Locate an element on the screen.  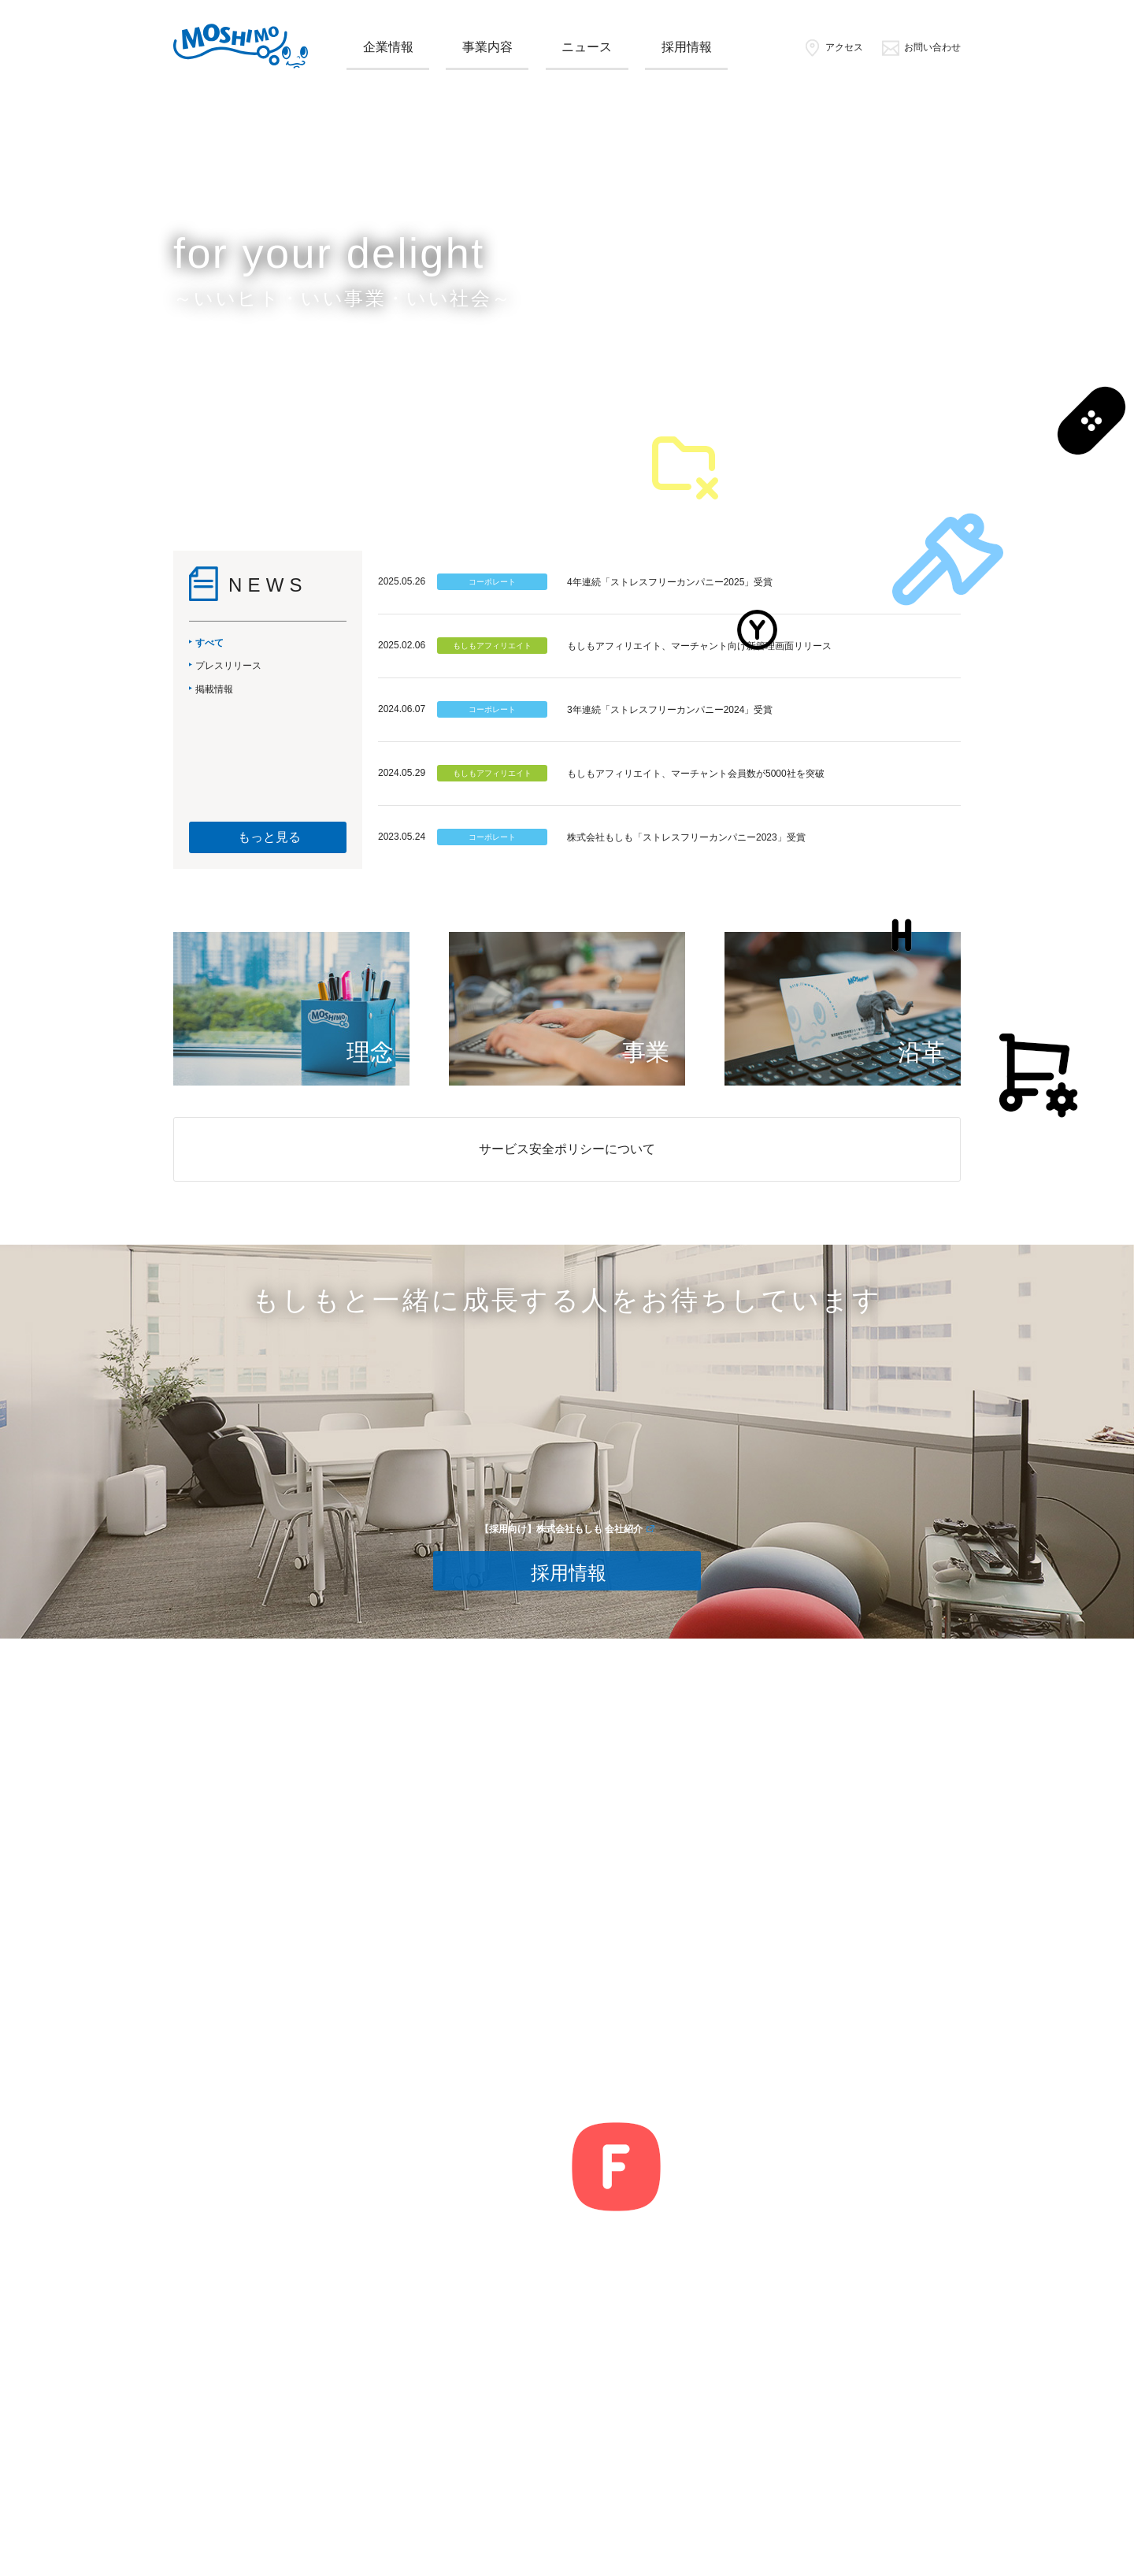
delete a folder is located at coordinates (684, 465).